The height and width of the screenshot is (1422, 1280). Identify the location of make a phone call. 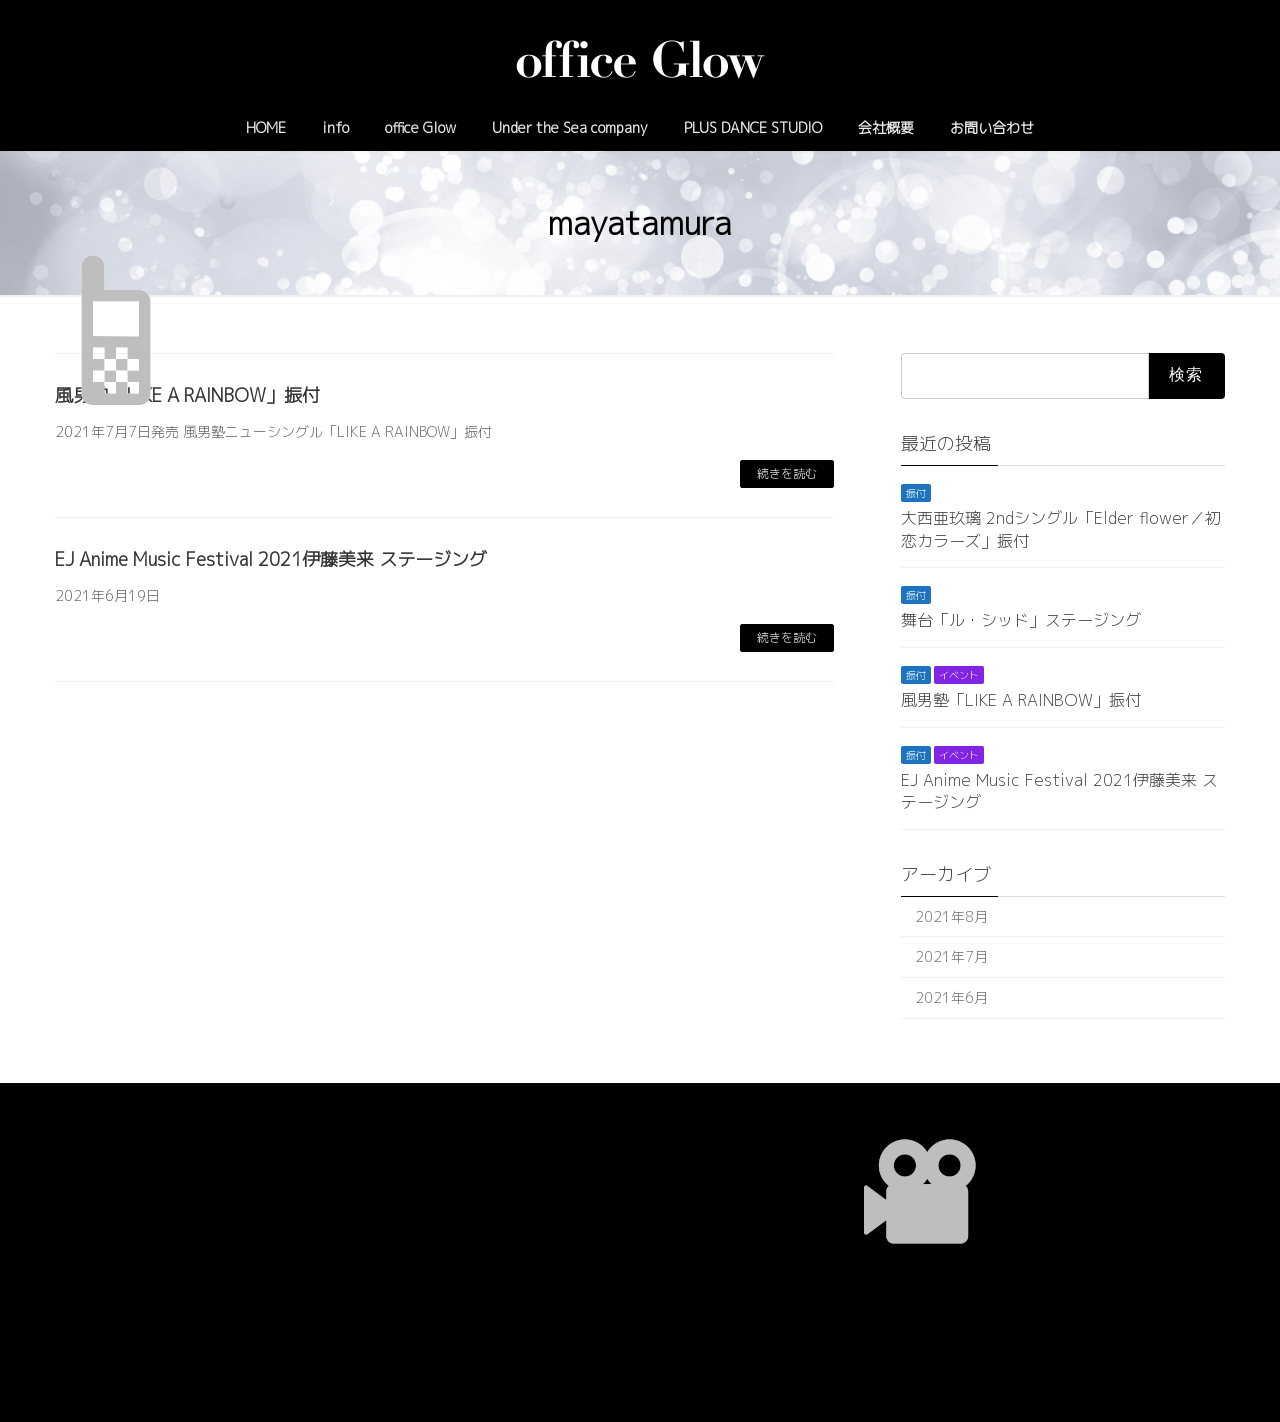
(116, 336).